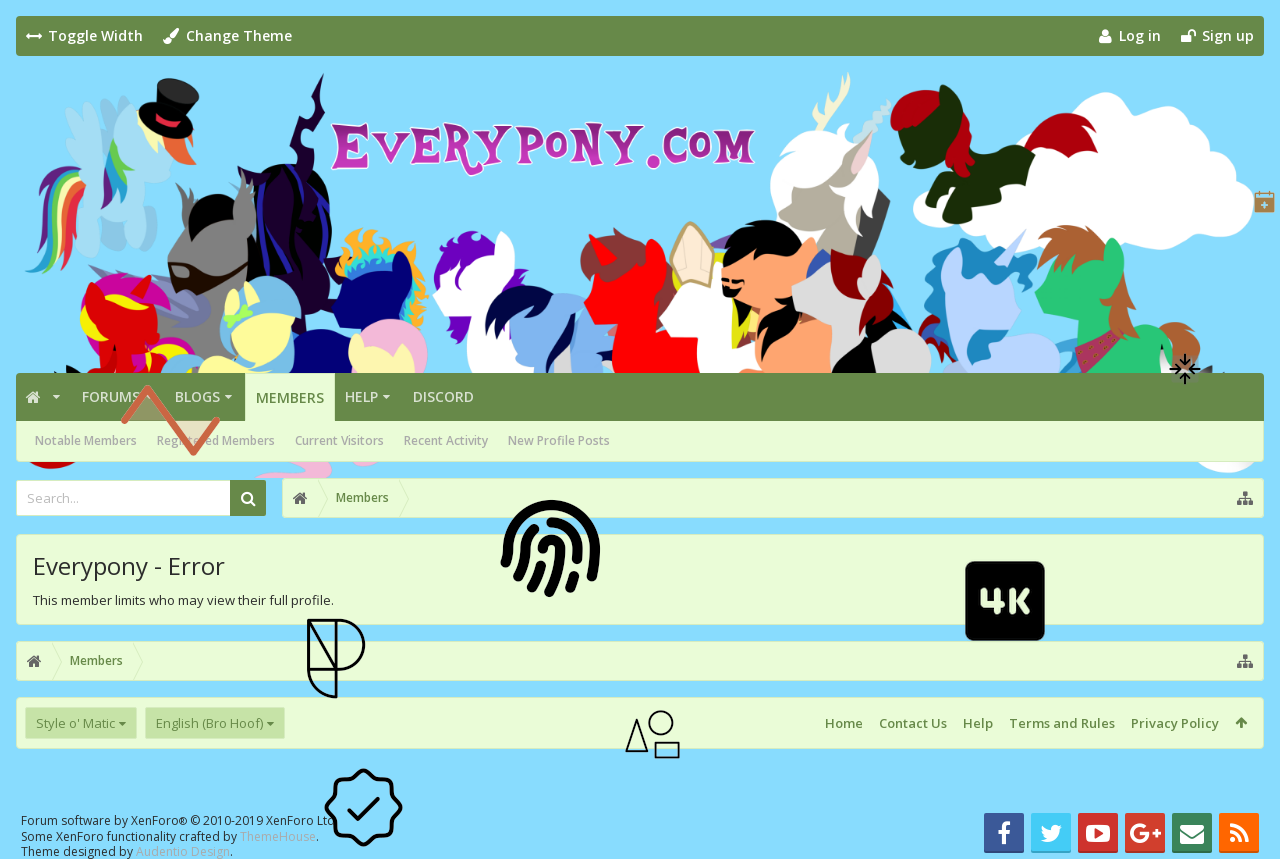  Describe the element at coordinates (1264, 202) in the screenshot. I see `add a new event to your calendar` at that location.